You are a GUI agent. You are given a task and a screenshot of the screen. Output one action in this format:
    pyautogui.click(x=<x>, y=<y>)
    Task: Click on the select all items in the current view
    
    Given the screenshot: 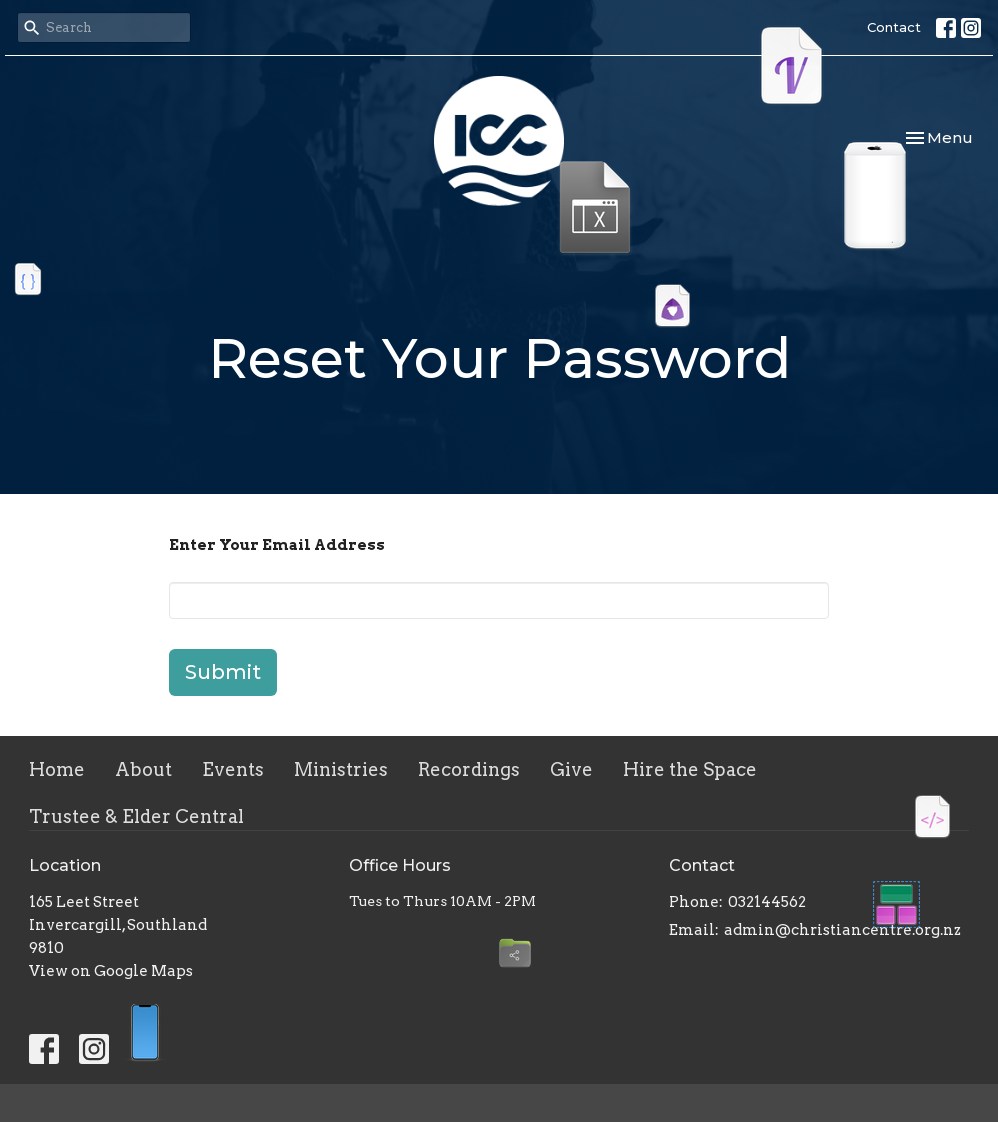 What is the action you would take?
    pyautogui.click(x=896, y=904)
    